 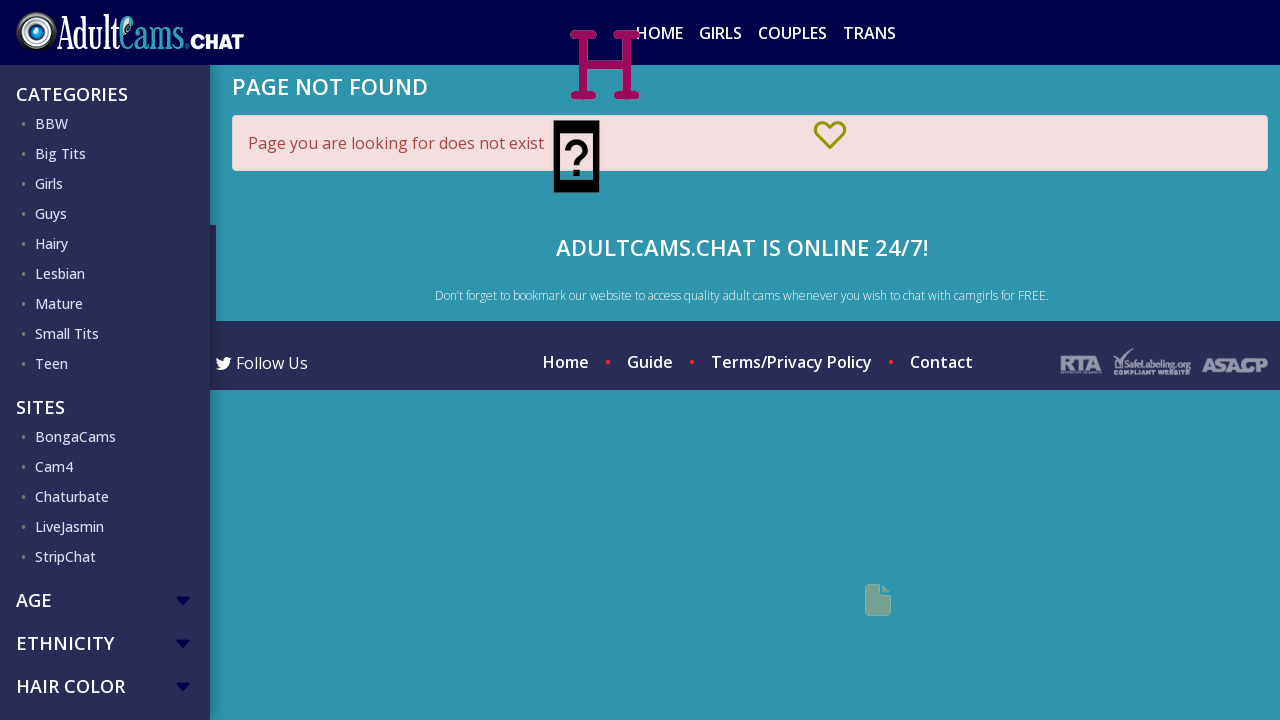 I want to click on unknown or unrecognized device connected, so click(x=576, y=156).